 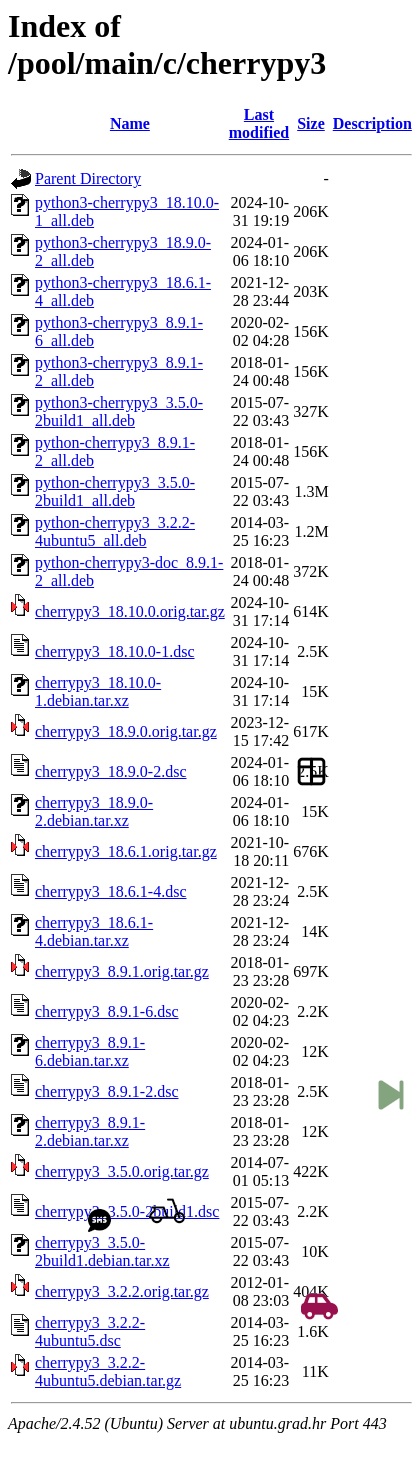 What do you see at coordinates (311, 771) in the screenshot?
I see `view dashboard or board layout` at bounding box center [311, 771].